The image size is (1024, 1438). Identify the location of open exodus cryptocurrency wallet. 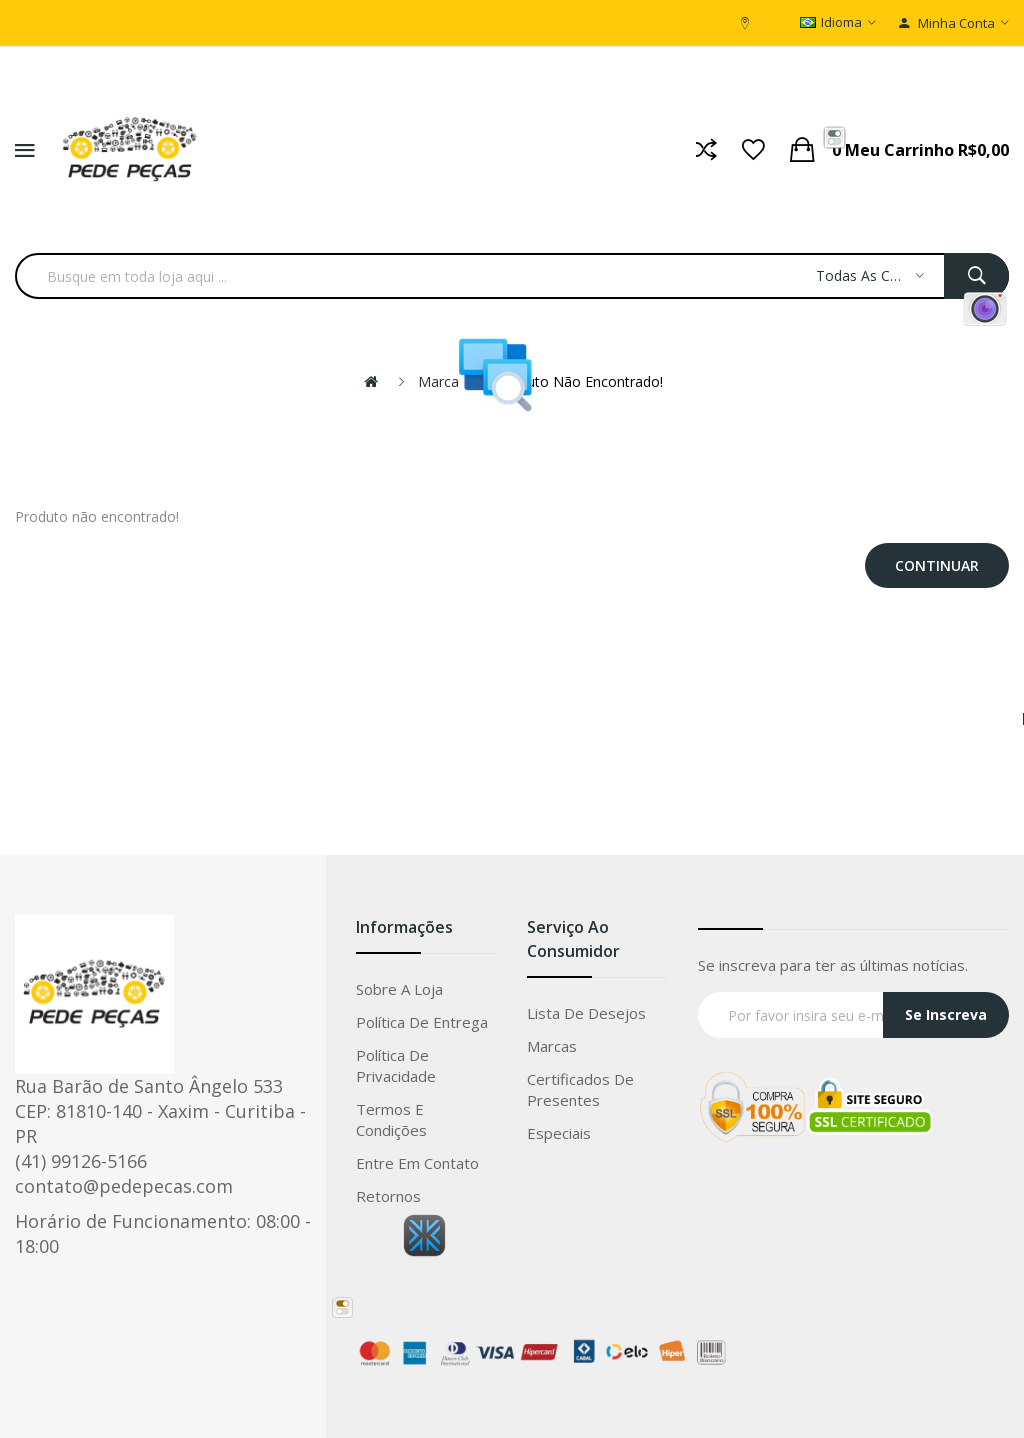
(424, 1235).